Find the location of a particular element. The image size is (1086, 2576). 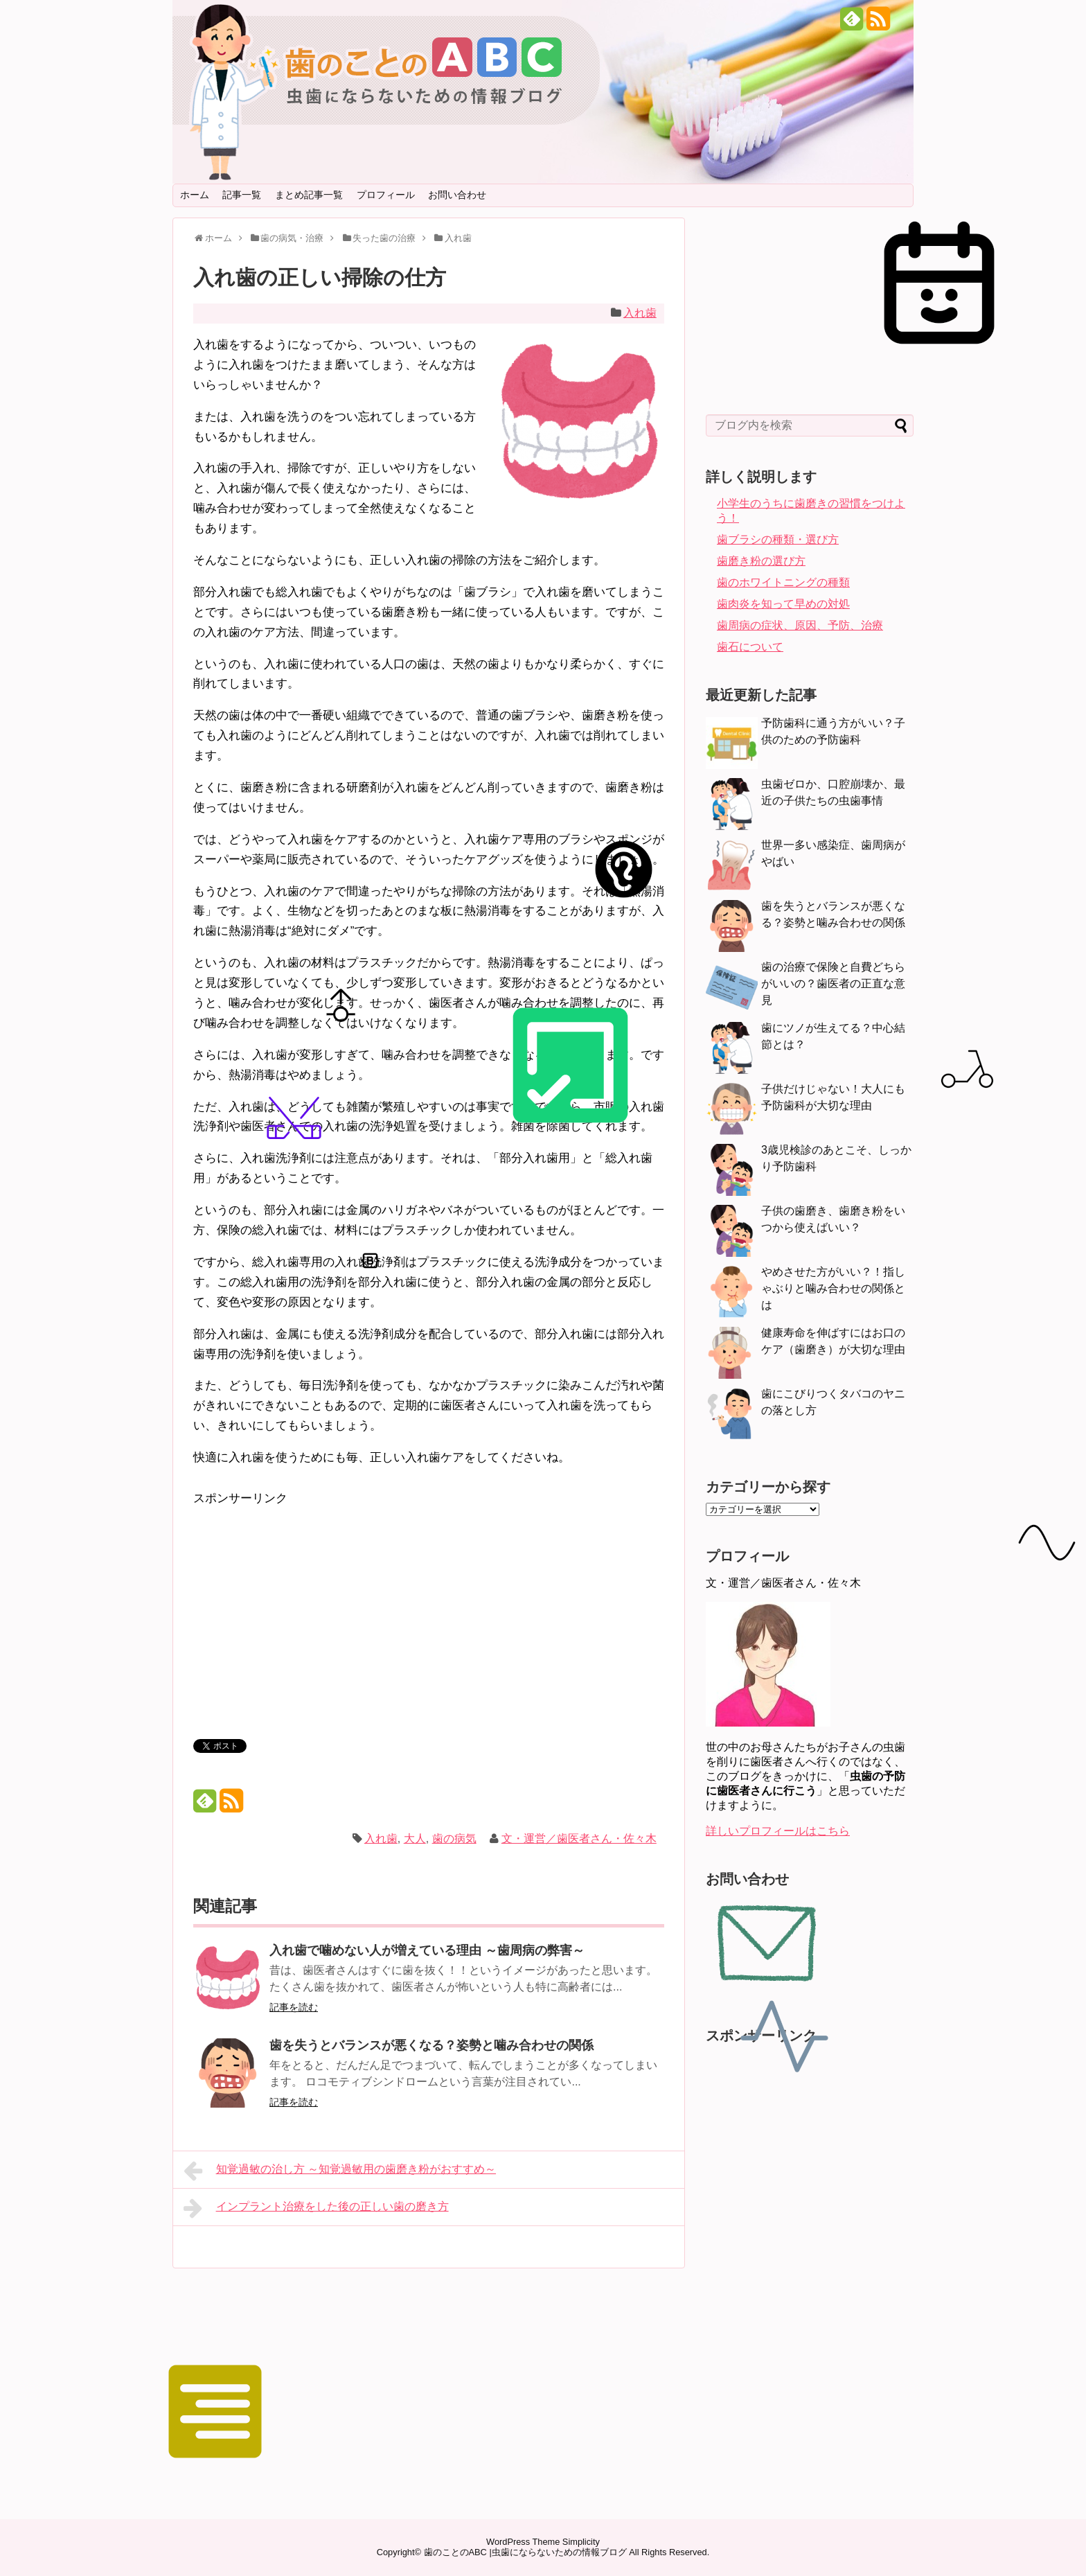

push changes to a repository is located at coordinates (339, 1004).